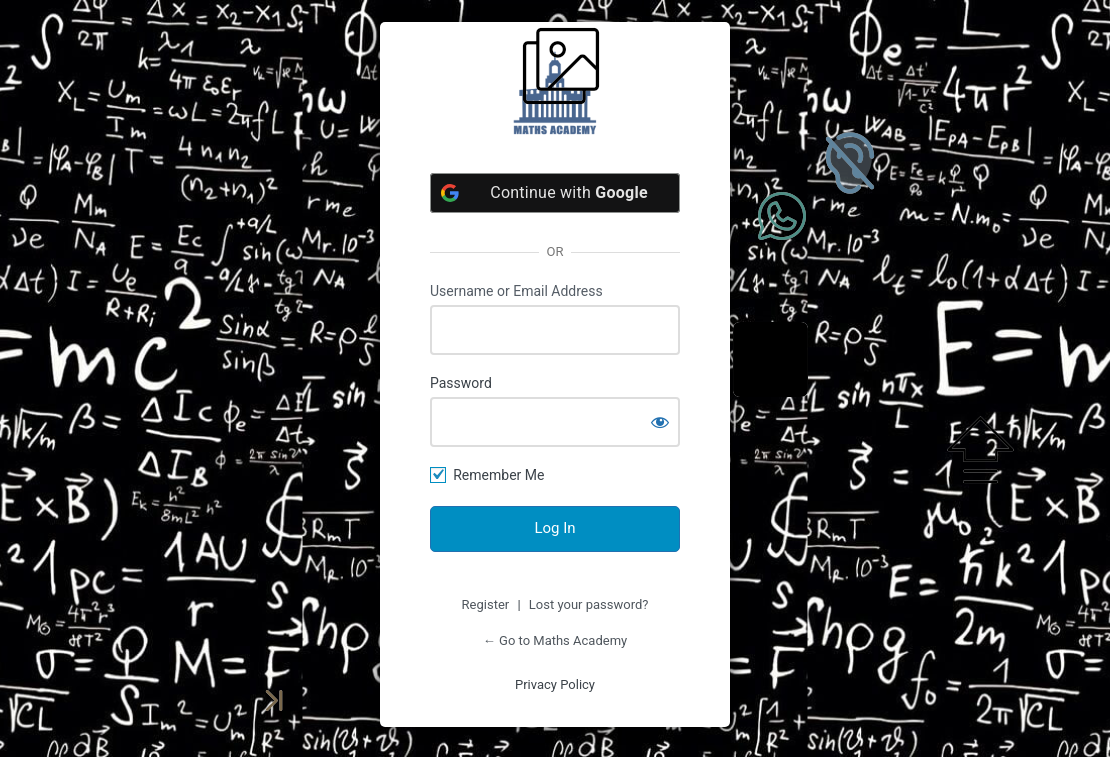 Image resolution: width=1110 pixels, height=757 pixels. I want to click on skip to the end of content, so click(274, 700).